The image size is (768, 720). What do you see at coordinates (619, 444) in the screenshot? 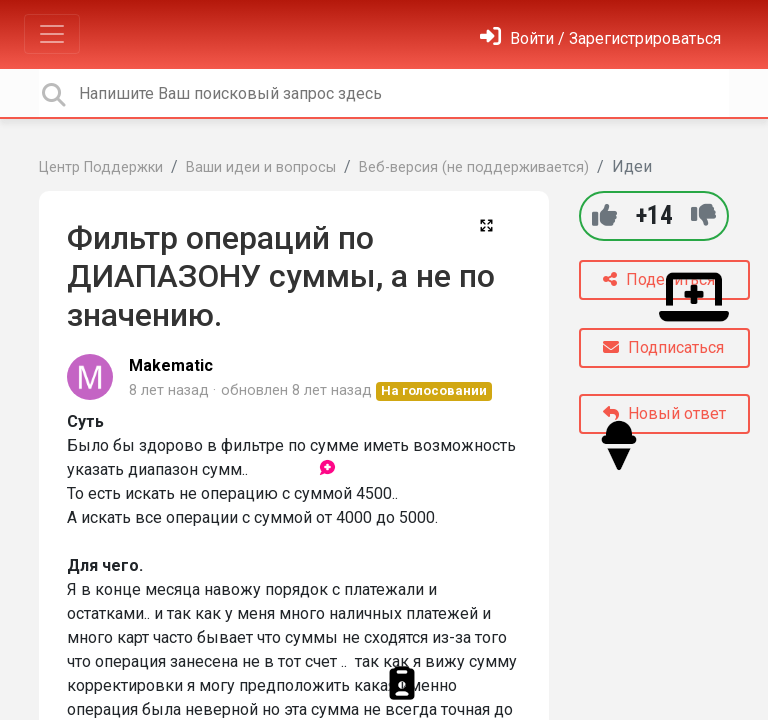
I see `browse dessert or ice cream options` at bounding box center [619, 444].